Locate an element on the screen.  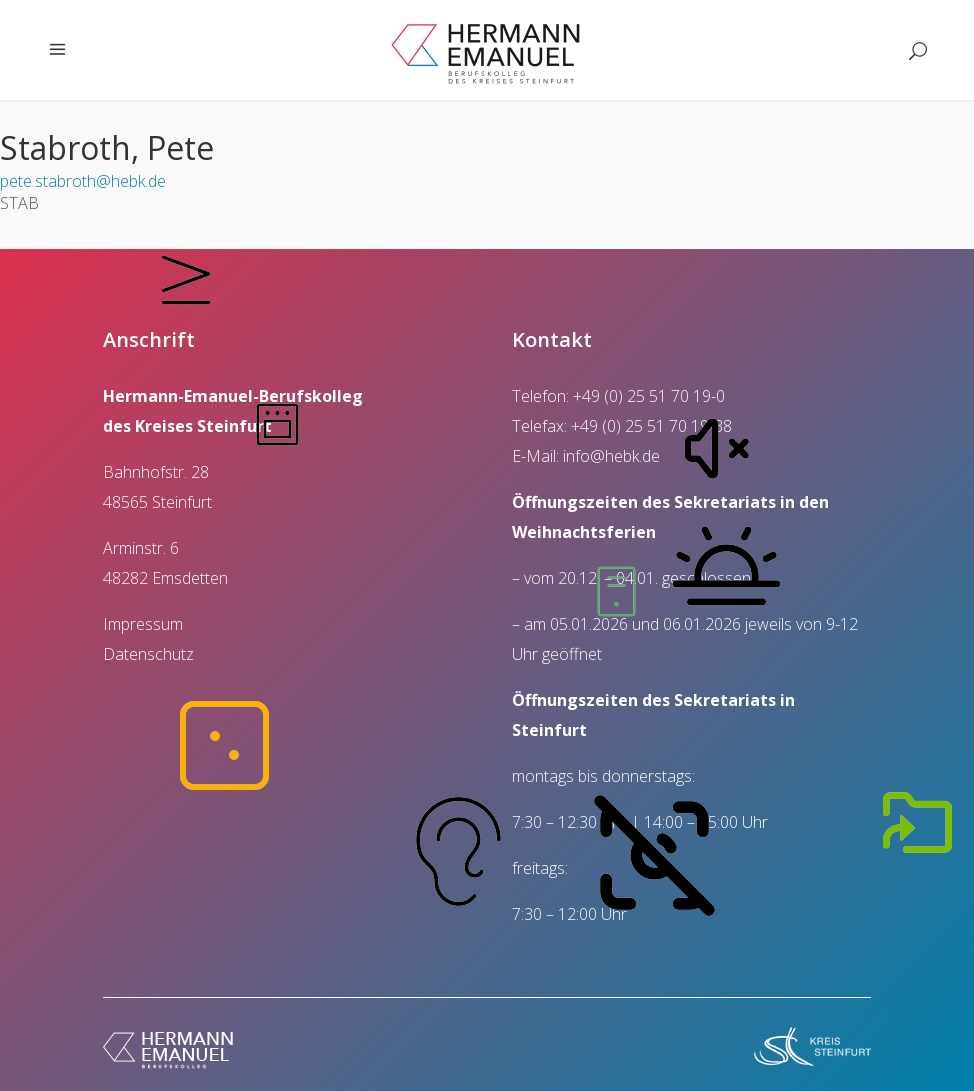
access server or desktop computer settings is located at coordinates (616, 591).